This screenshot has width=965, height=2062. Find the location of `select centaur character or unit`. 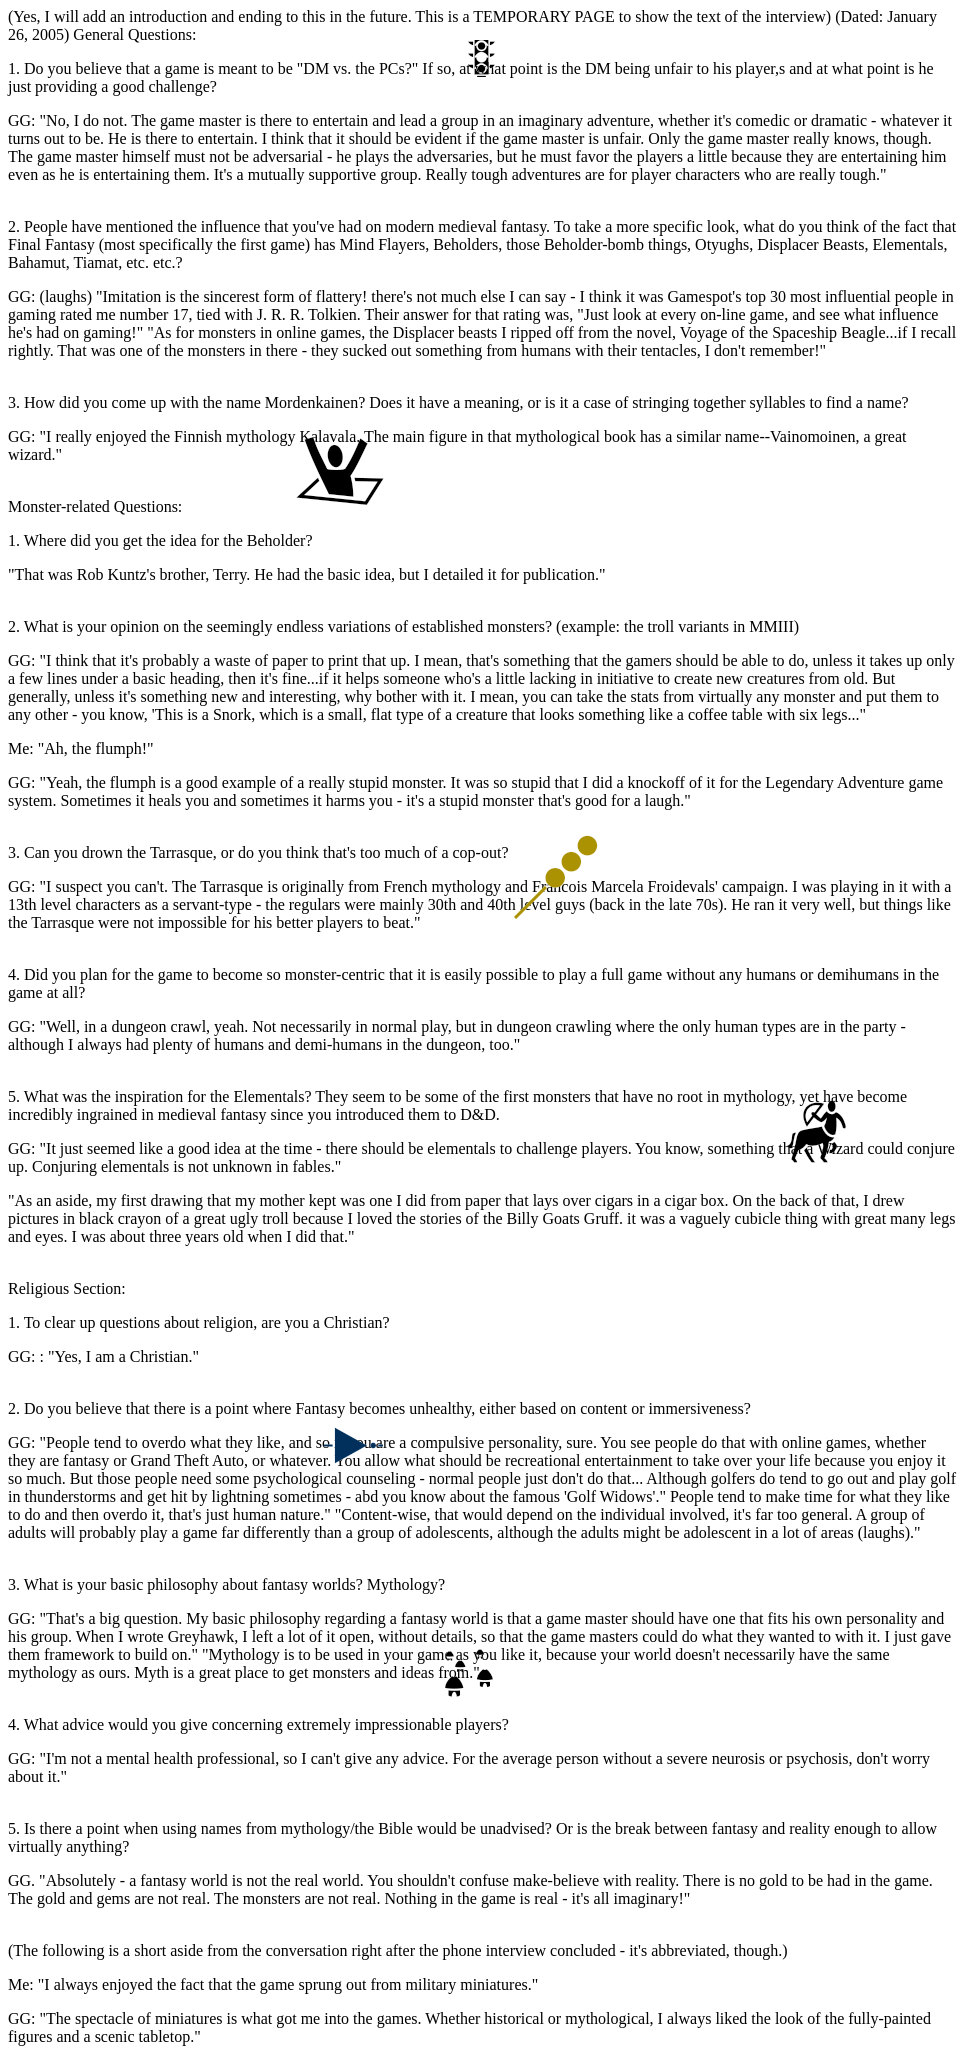

select centaur character or unit is located at coordinates (816, 1131).